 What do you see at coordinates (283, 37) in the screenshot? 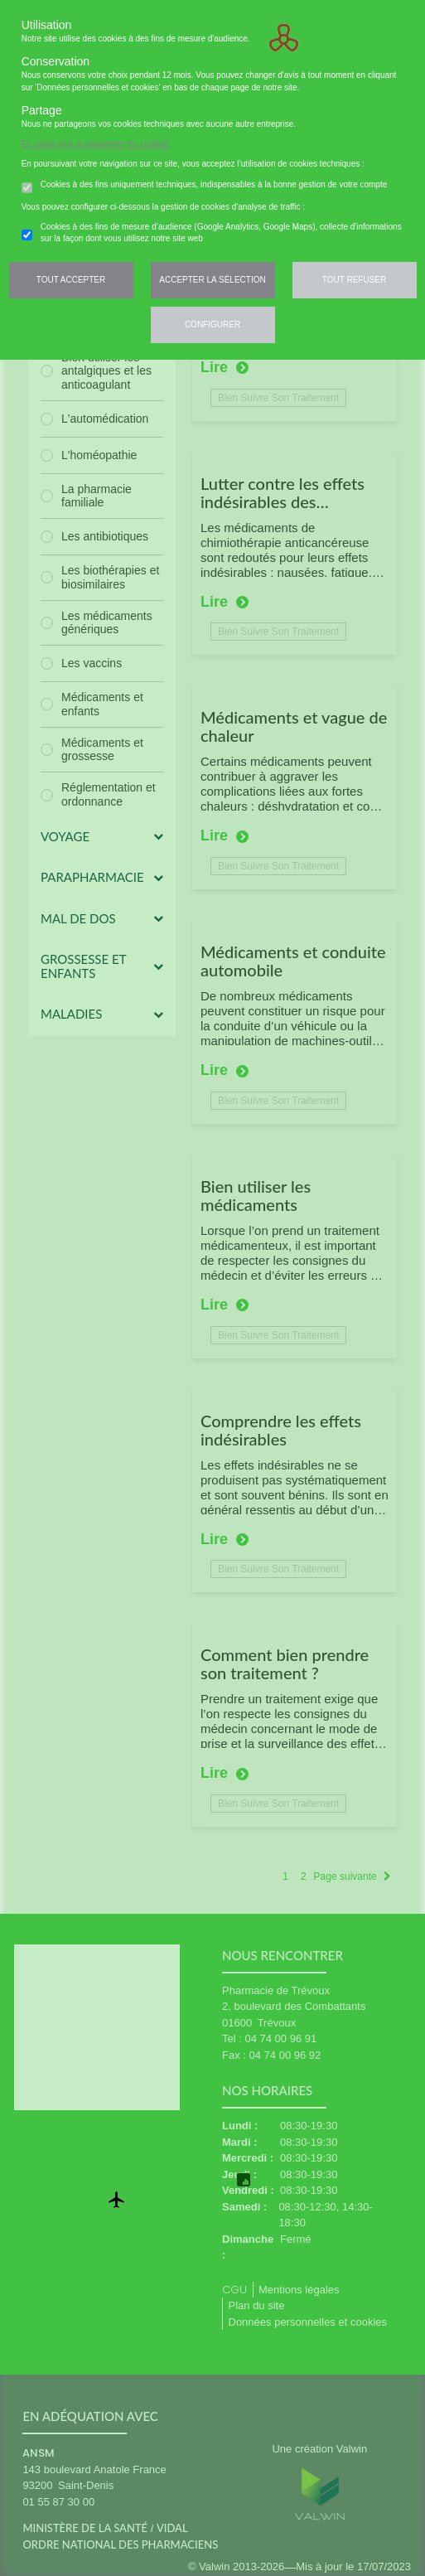
I see `fan or cooling system controls` at bounding box center [283, 37].